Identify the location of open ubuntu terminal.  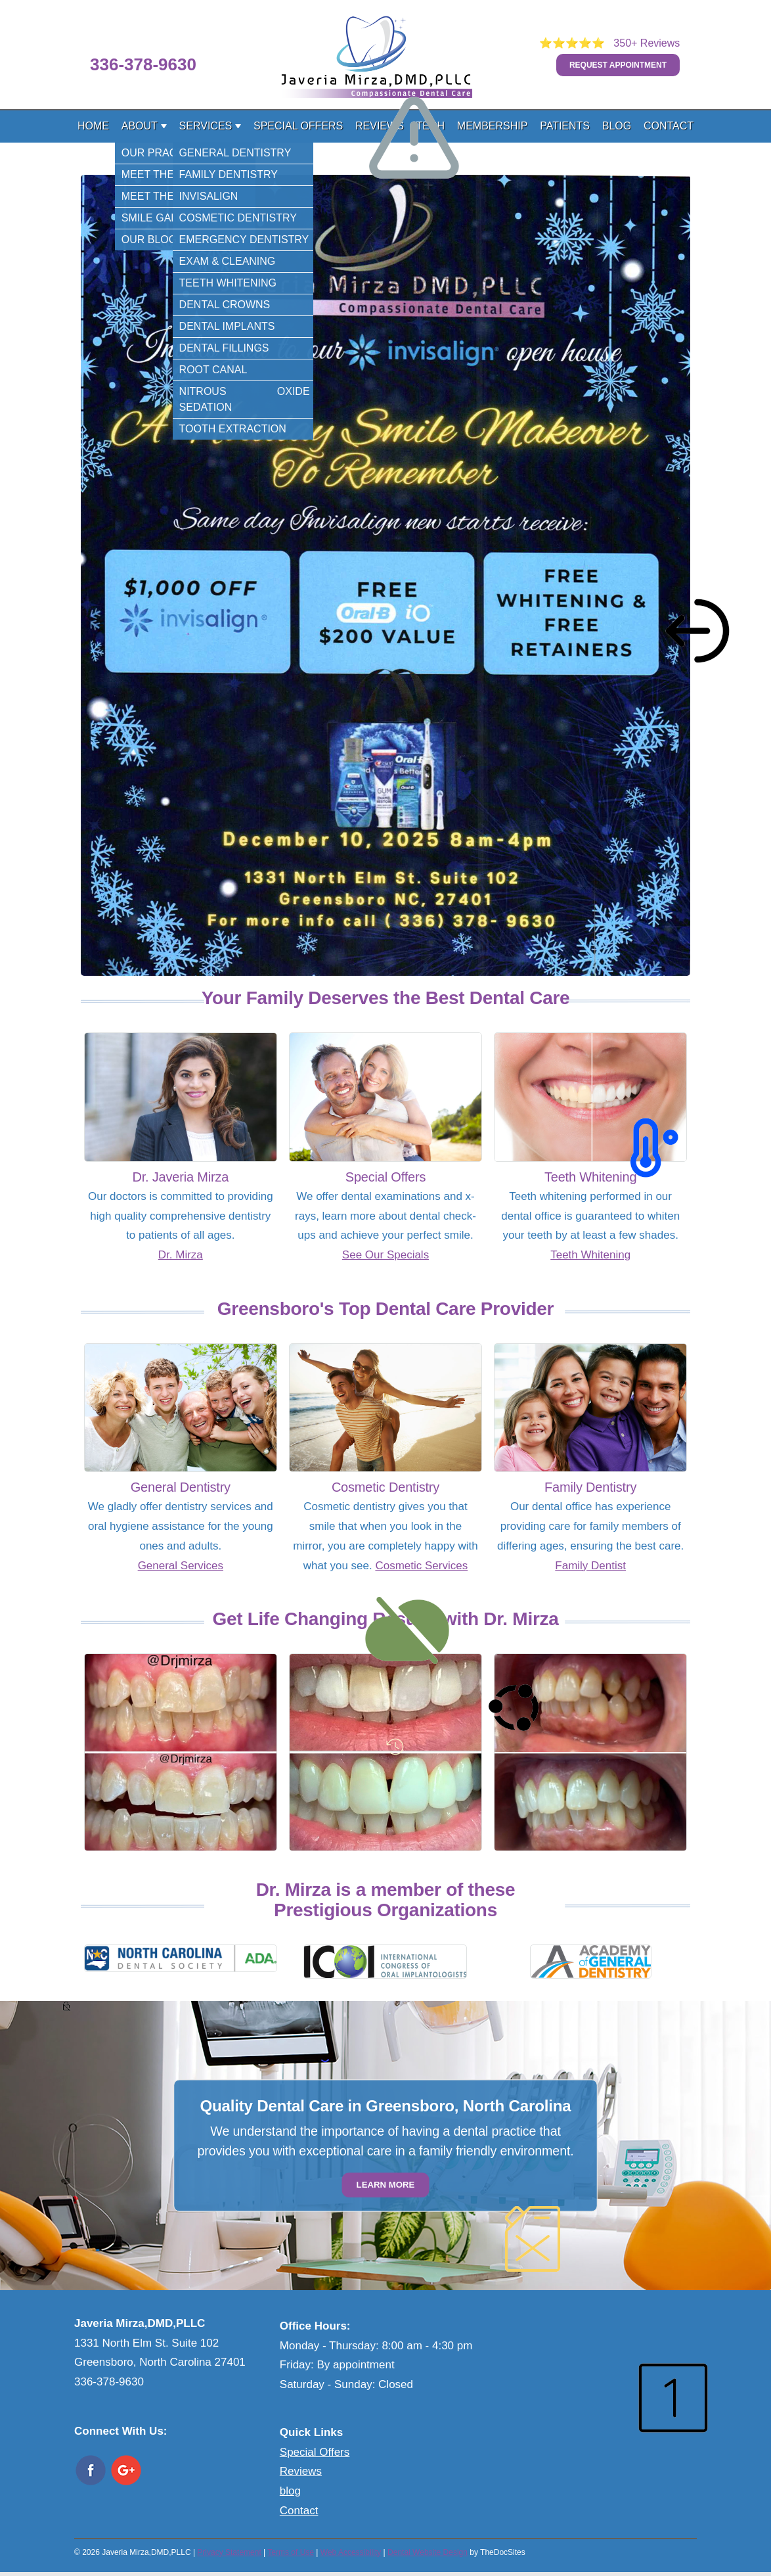
(515, 1707).